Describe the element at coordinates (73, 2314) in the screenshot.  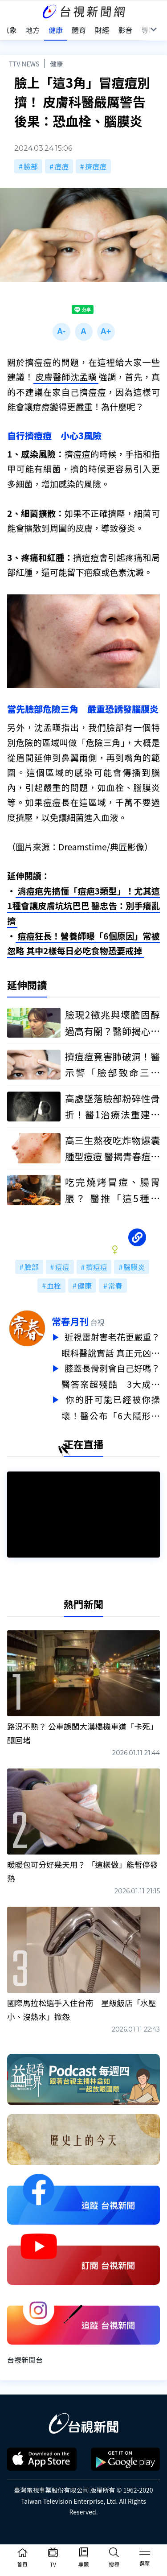
I see `access baseball or batting-related content` at that location.